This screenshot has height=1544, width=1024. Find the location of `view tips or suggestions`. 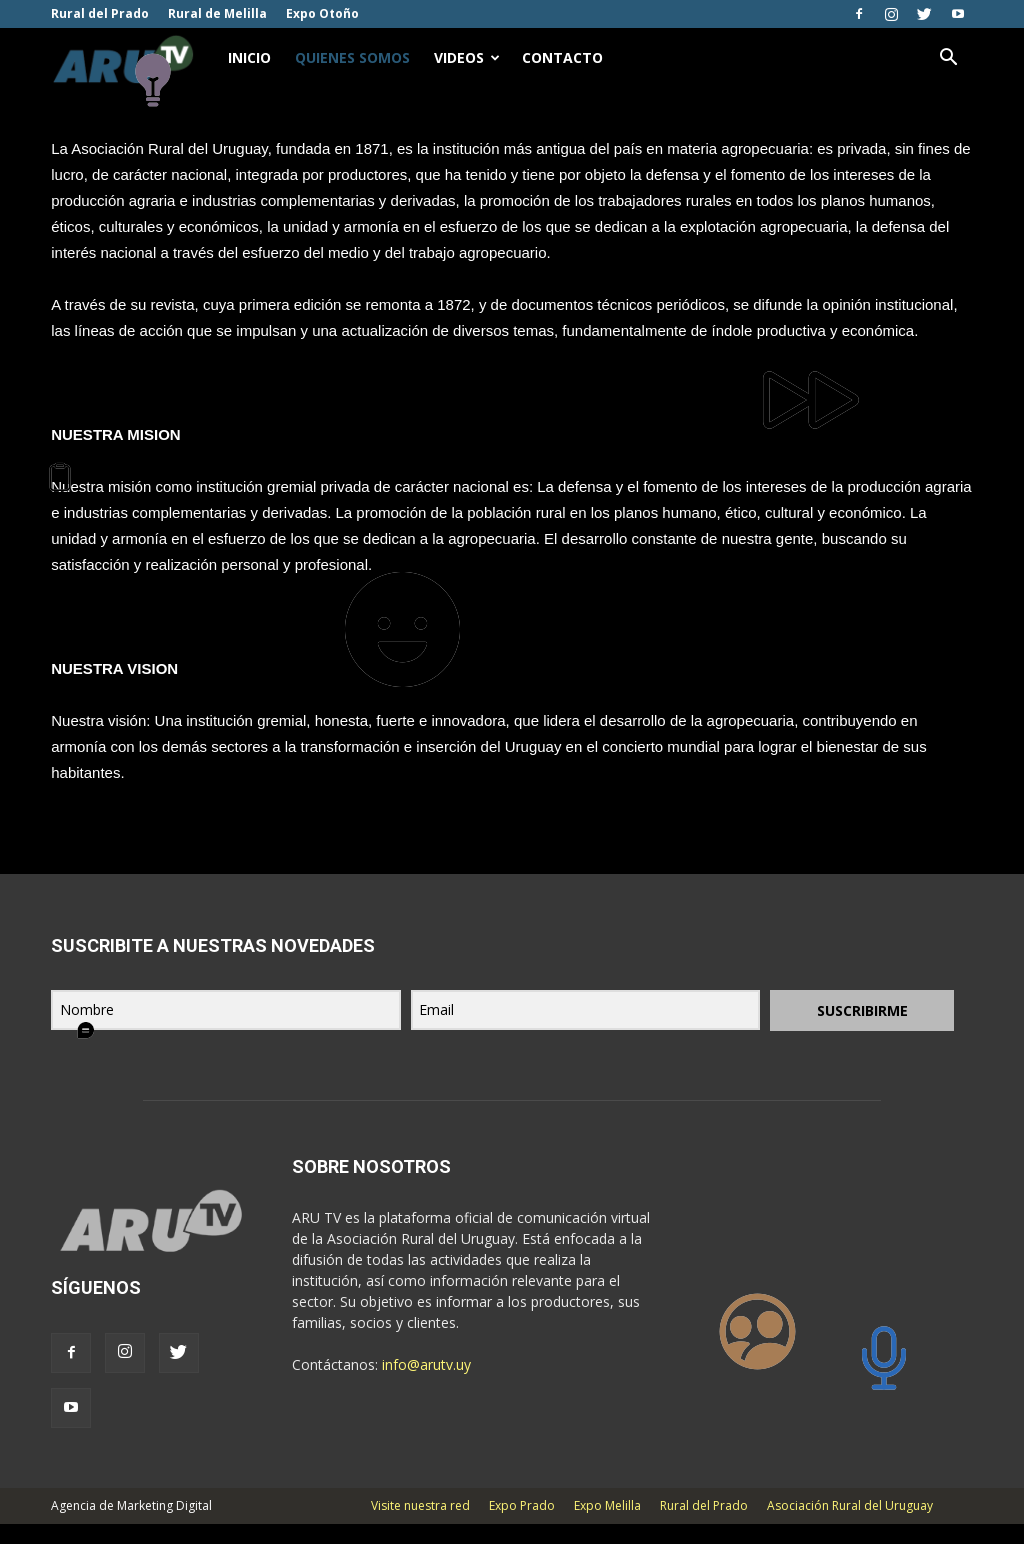

view tips or suggestions is located at coordinates (153, 80).